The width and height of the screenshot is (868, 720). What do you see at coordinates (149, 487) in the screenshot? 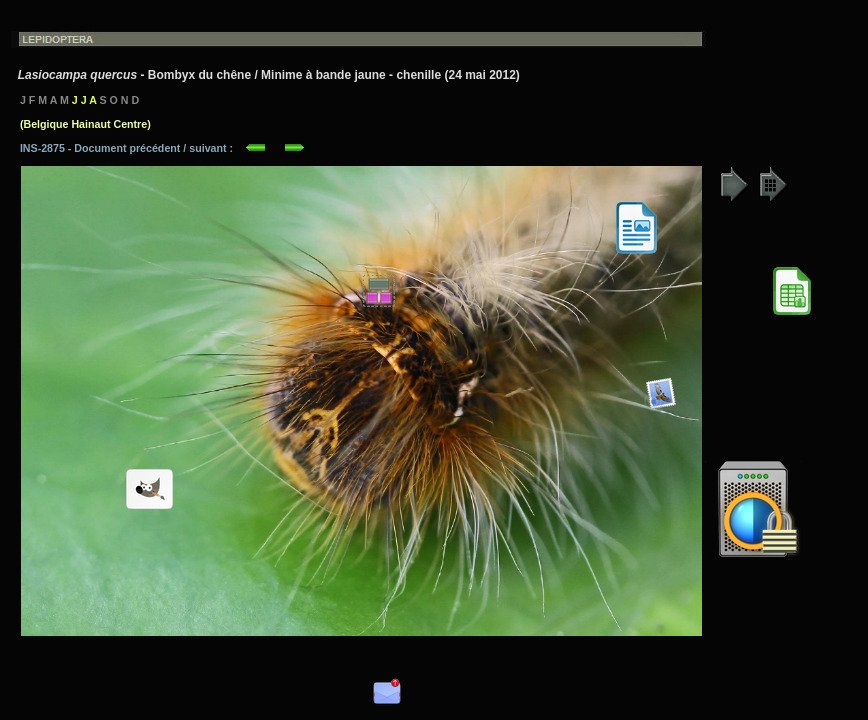
I see `a compressed GIMP image file (.xcf.gz or .xcf.bz2)` at bounding box center [149, 487].